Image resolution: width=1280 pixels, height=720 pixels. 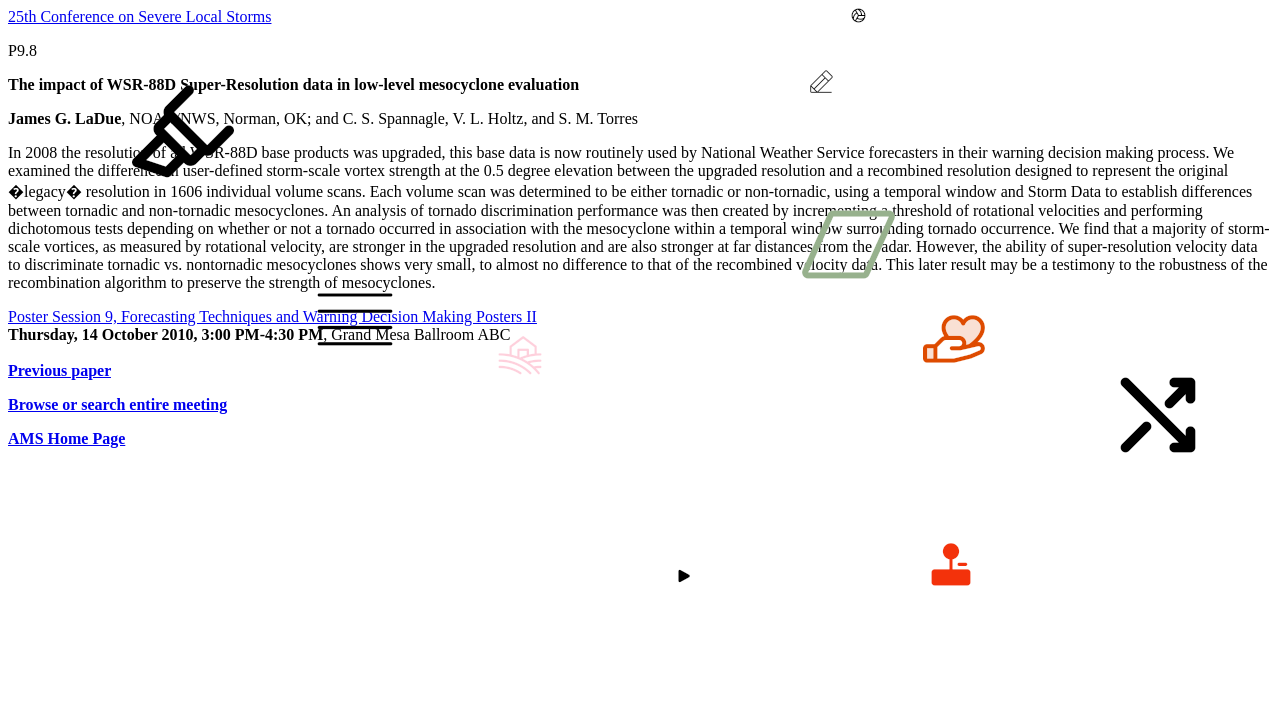 I want to click on donate or give to charity, so click(x=956, y=340).